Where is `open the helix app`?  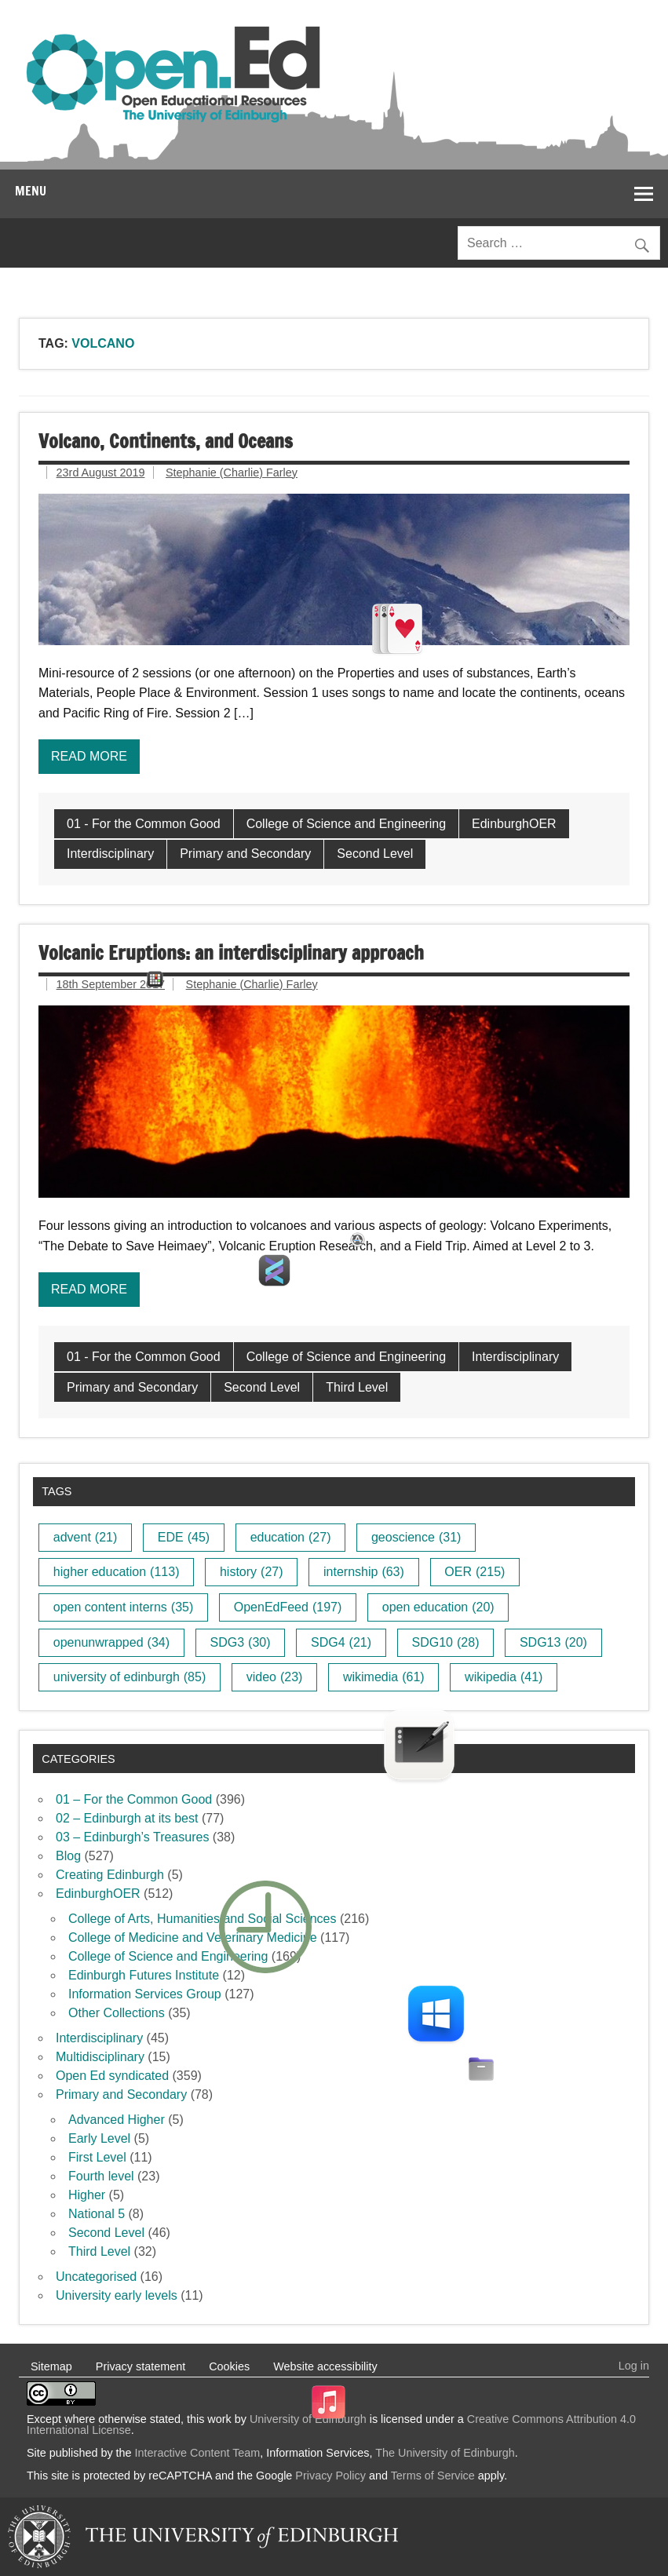
open the helix app is located at coordinates (274, 1270).